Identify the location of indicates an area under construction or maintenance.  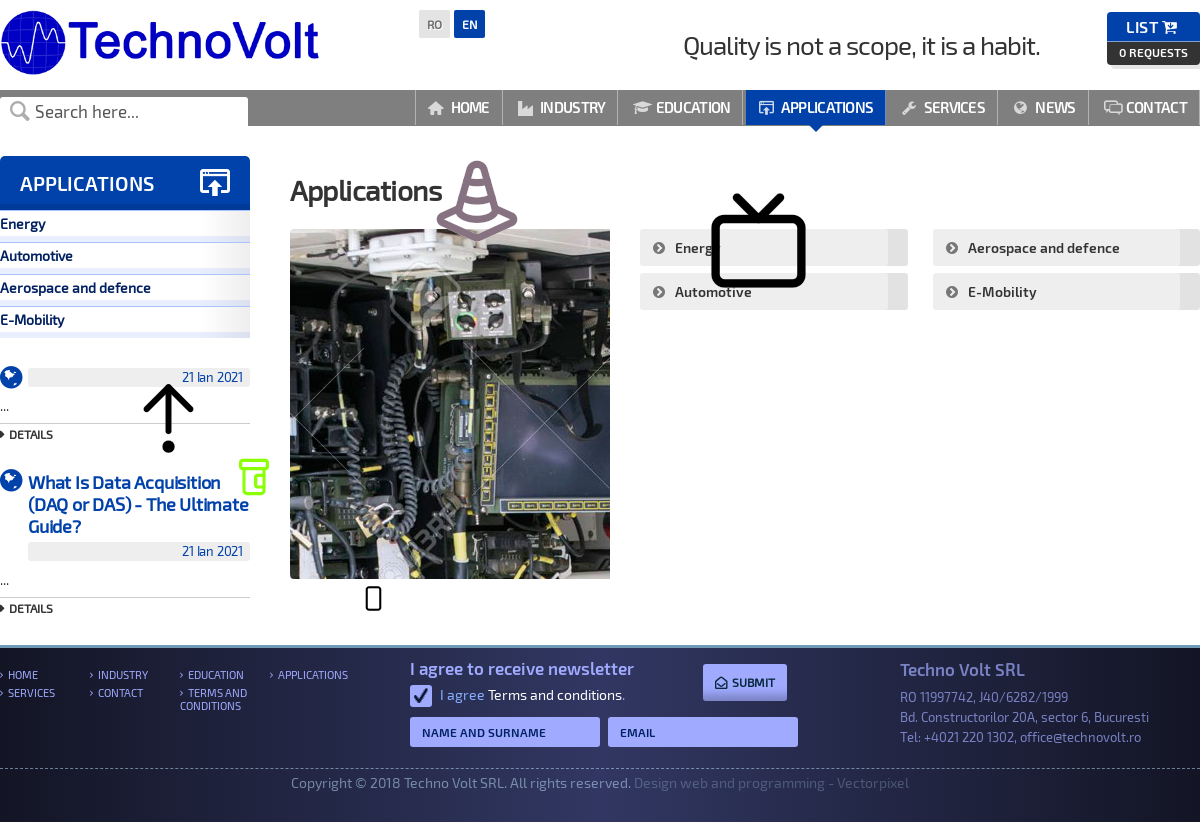
(477, 201).